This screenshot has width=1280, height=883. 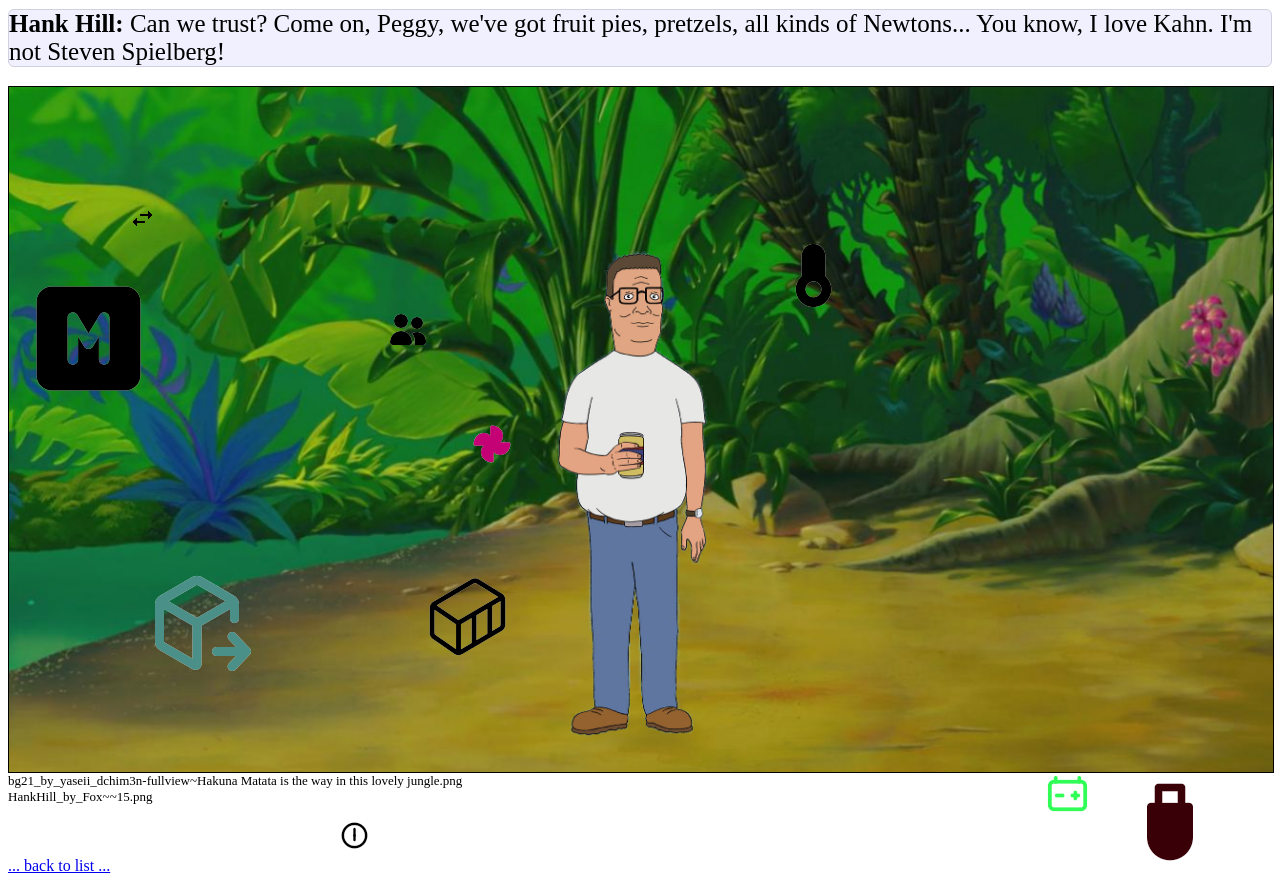 I want to click on indicates medium size option, so click(x=88, y=338).